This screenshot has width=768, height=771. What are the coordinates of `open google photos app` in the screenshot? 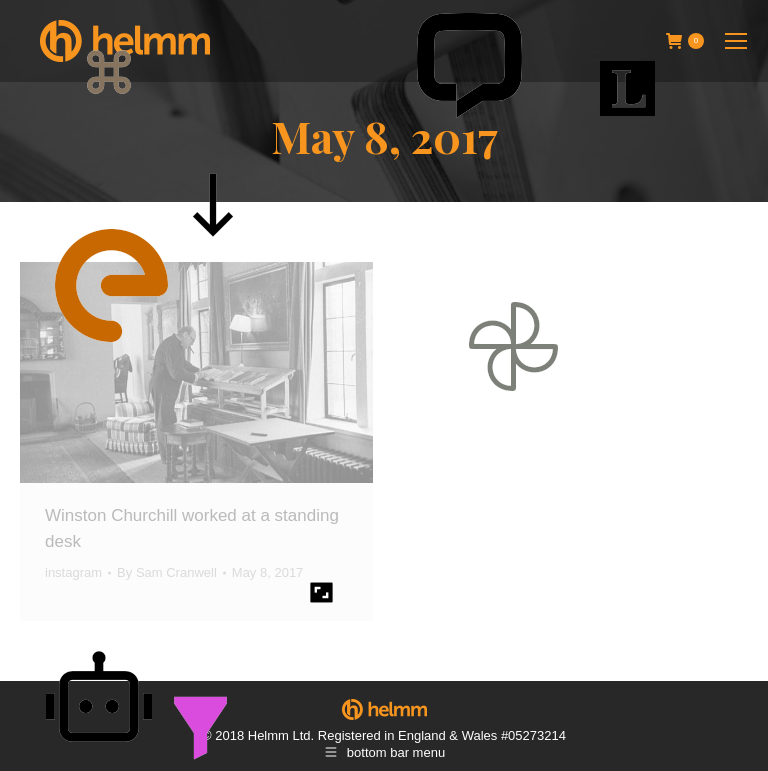 It's located at (513, 346).